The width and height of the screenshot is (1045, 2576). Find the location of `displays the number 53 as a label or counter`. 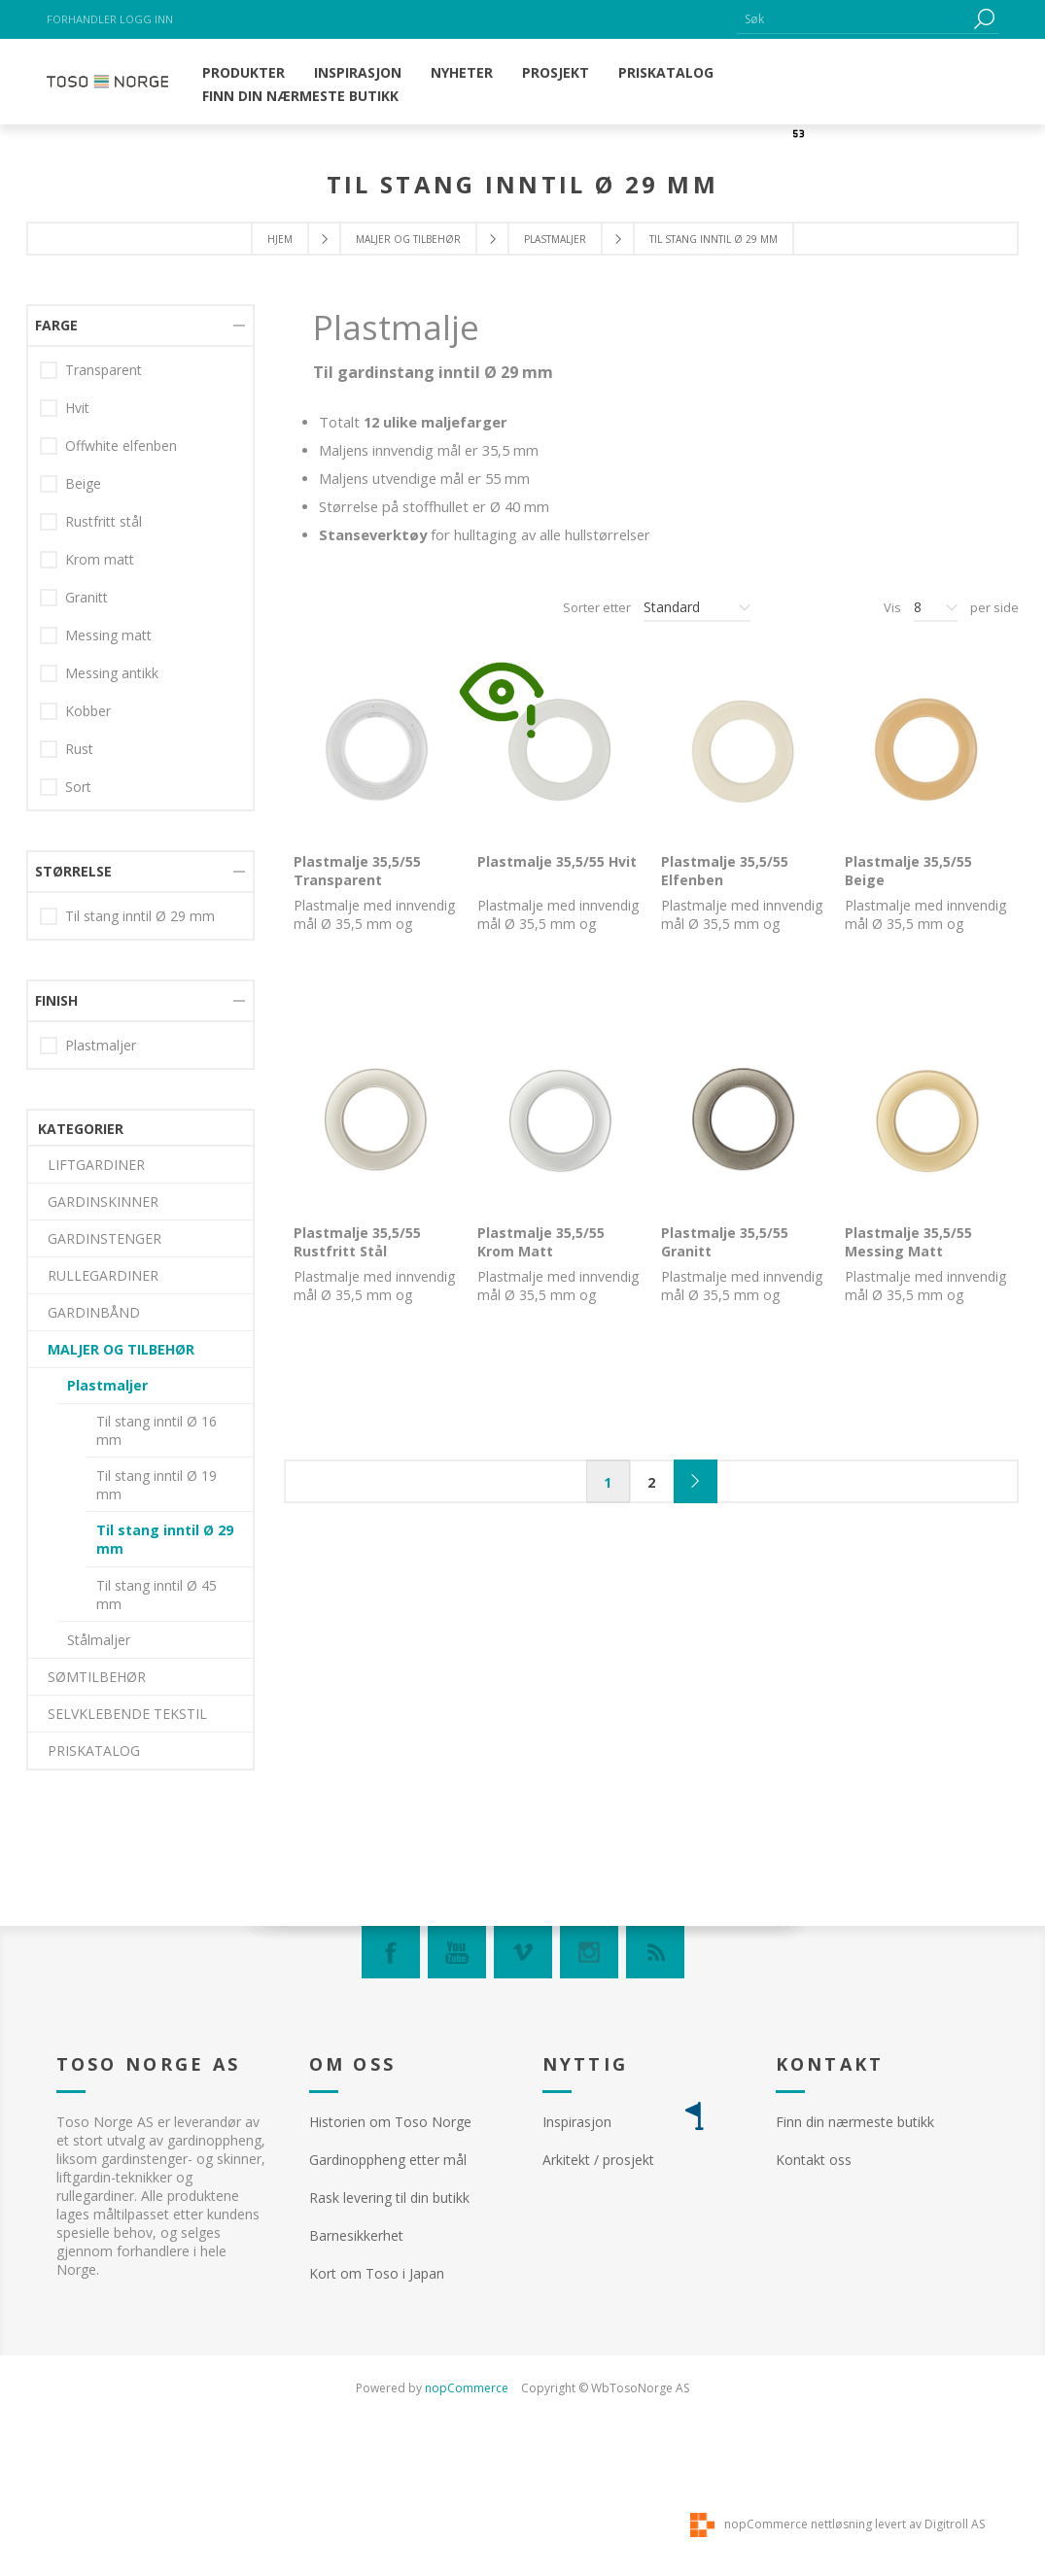

displays the number 53 as a label or counter is located at coordinates (798, 133).